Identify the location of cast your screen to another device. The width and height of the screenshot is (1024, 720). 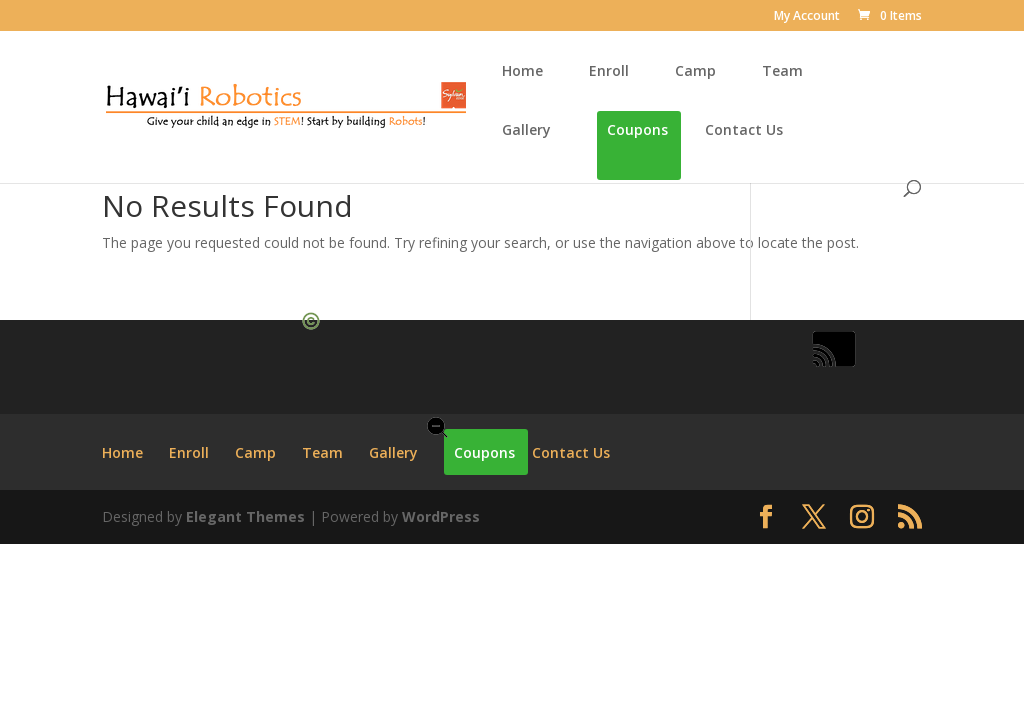
(834, 349).